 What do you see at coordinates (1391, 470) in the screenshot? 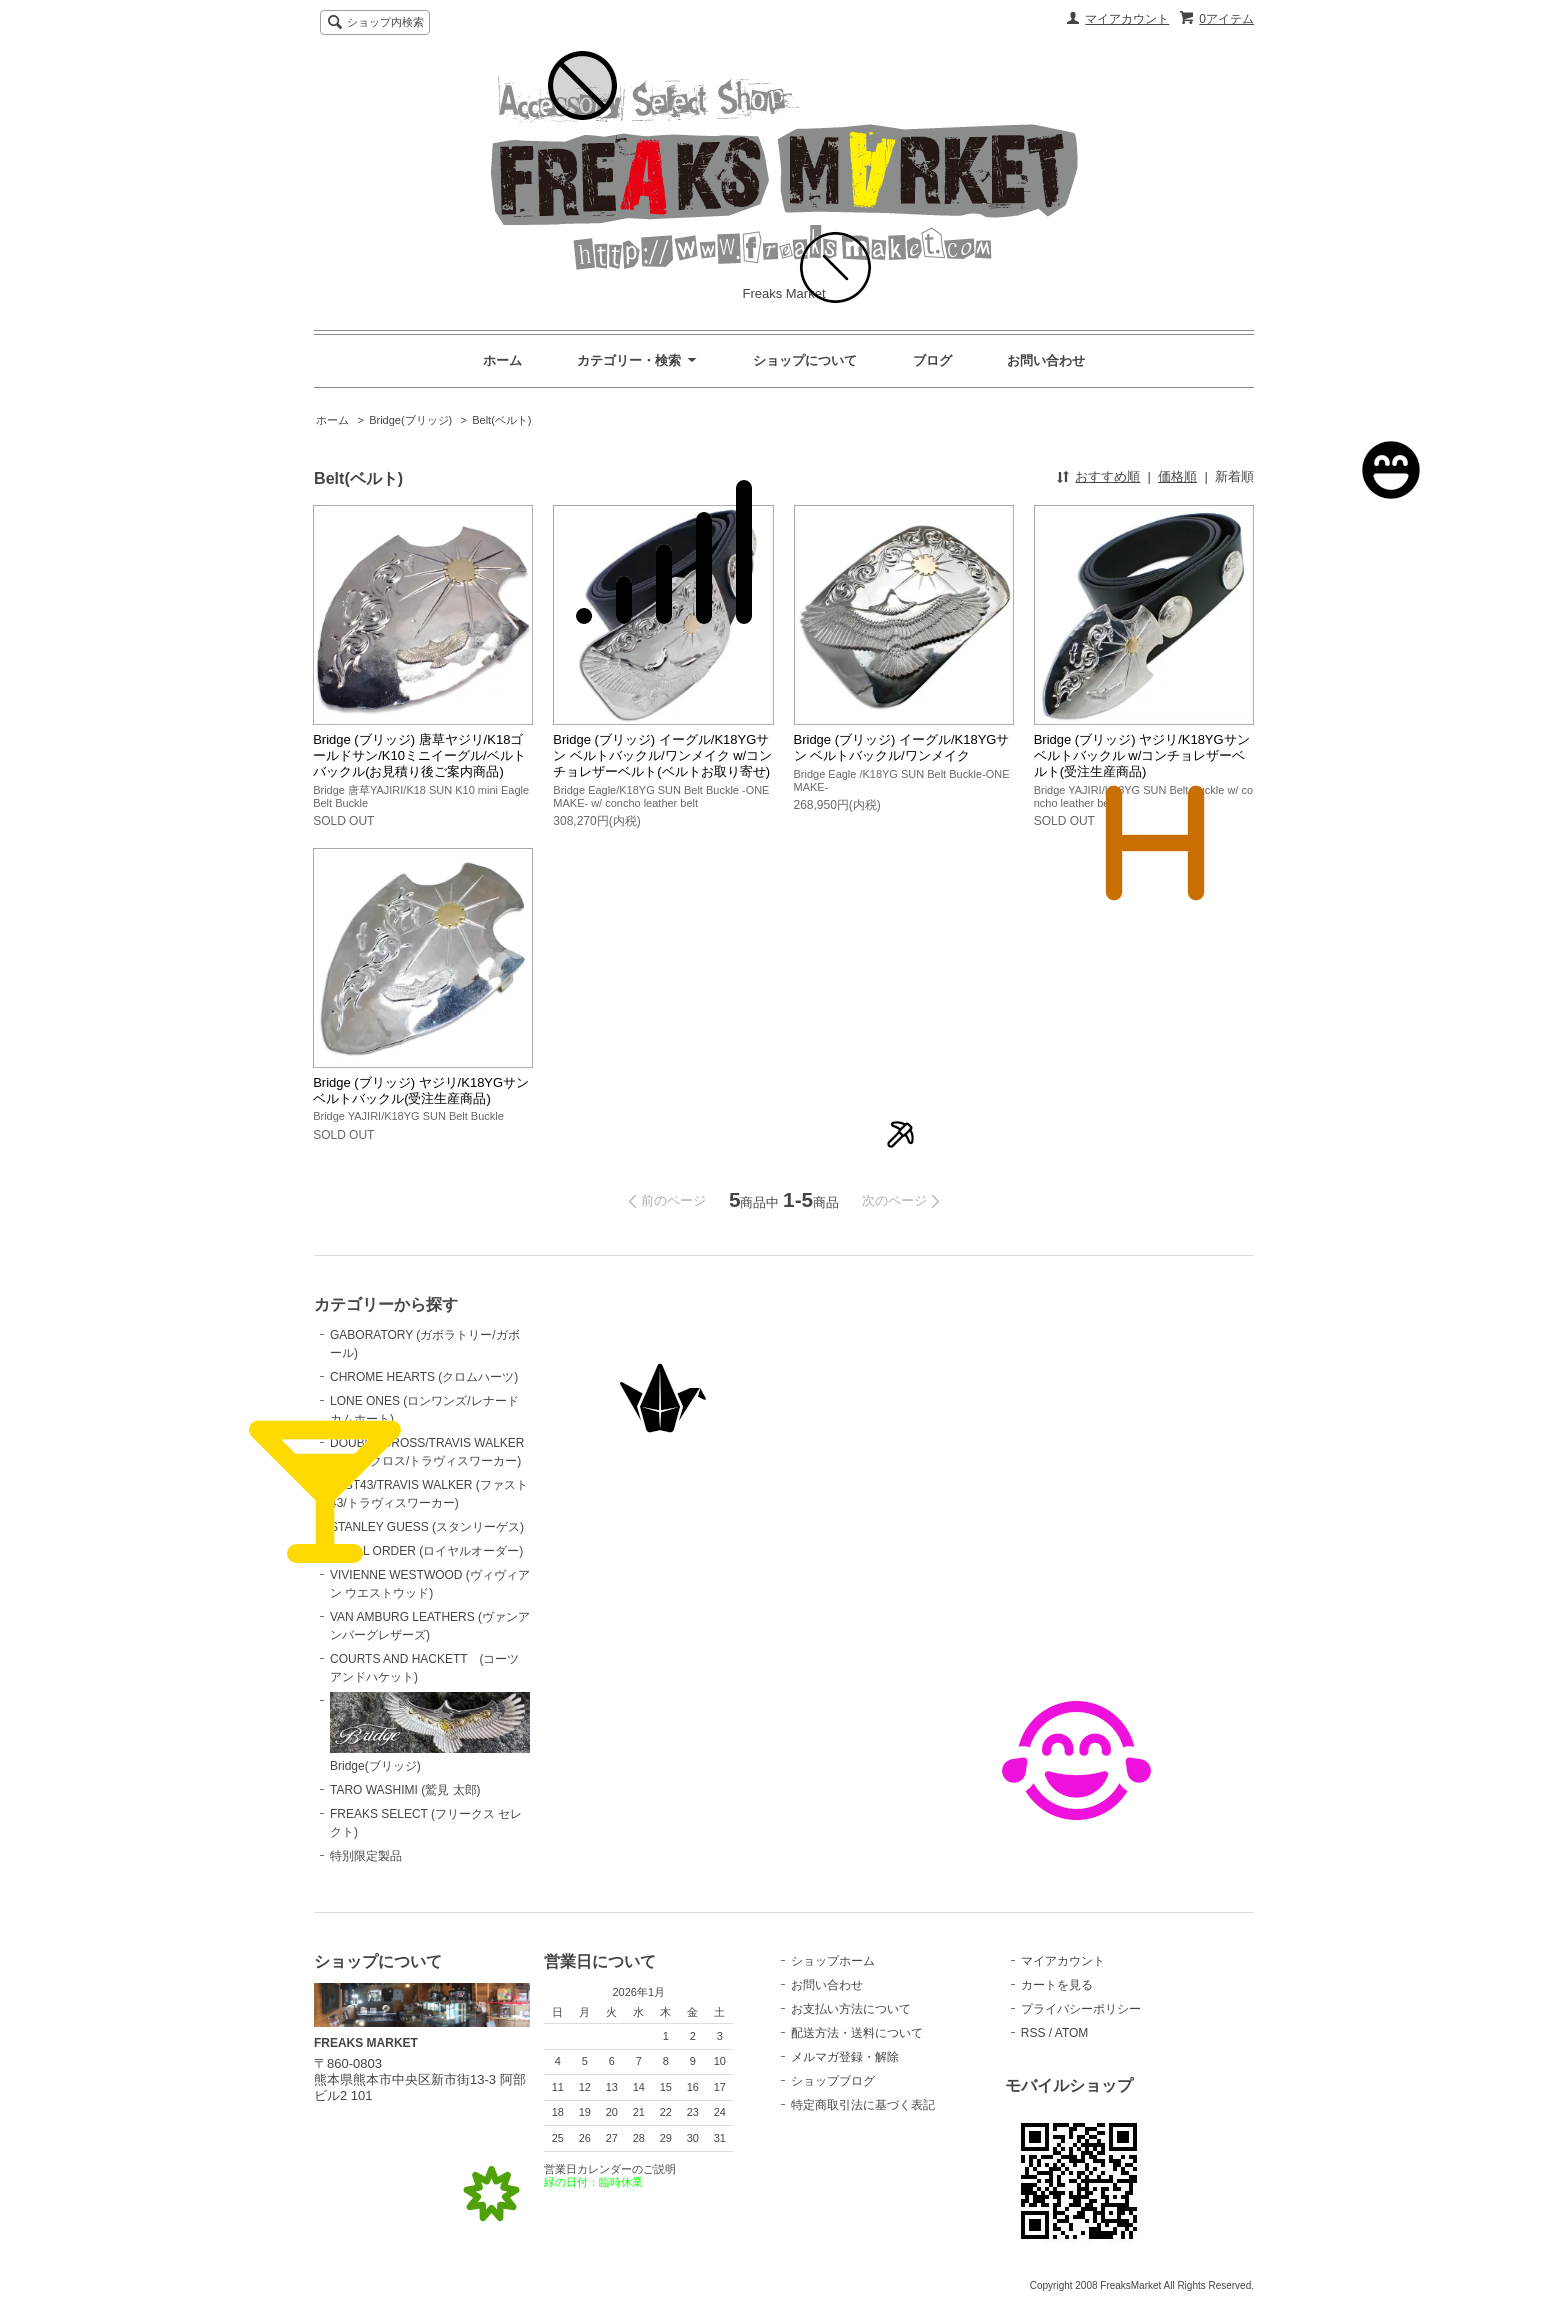
I see `add a reaction to a message` at bounding box center [1391, 470].